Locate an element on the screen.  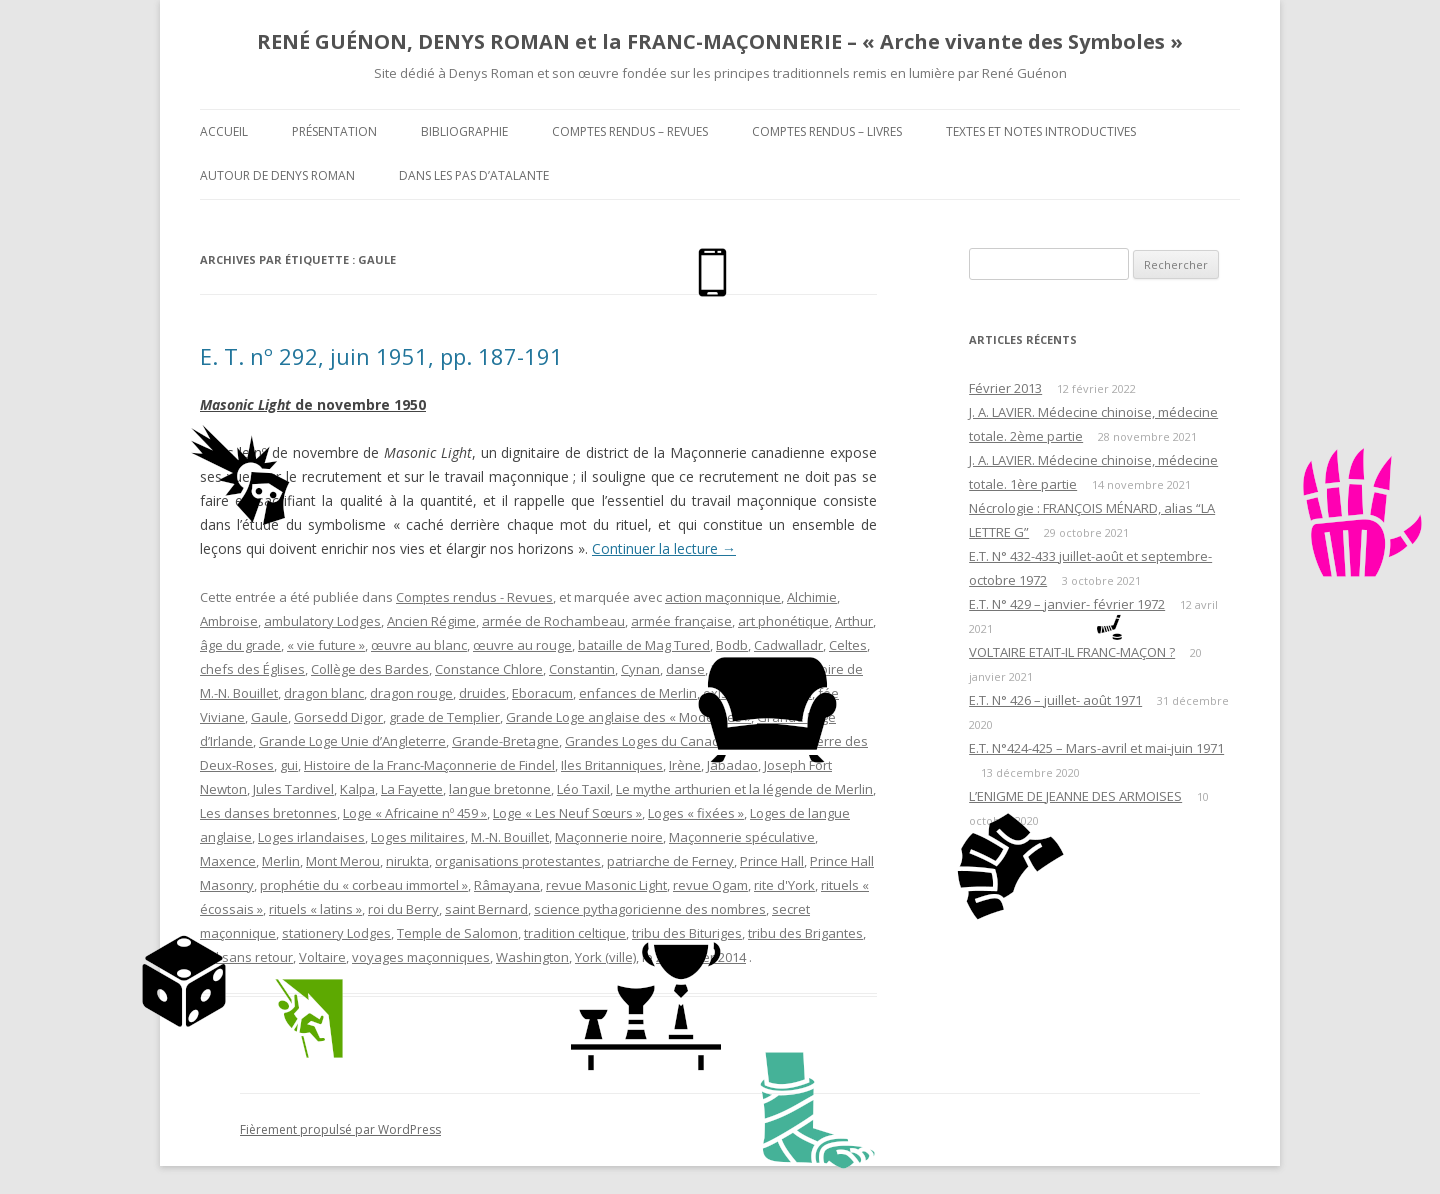
access hockey game or sports content is located at coordinates (1109, 627).